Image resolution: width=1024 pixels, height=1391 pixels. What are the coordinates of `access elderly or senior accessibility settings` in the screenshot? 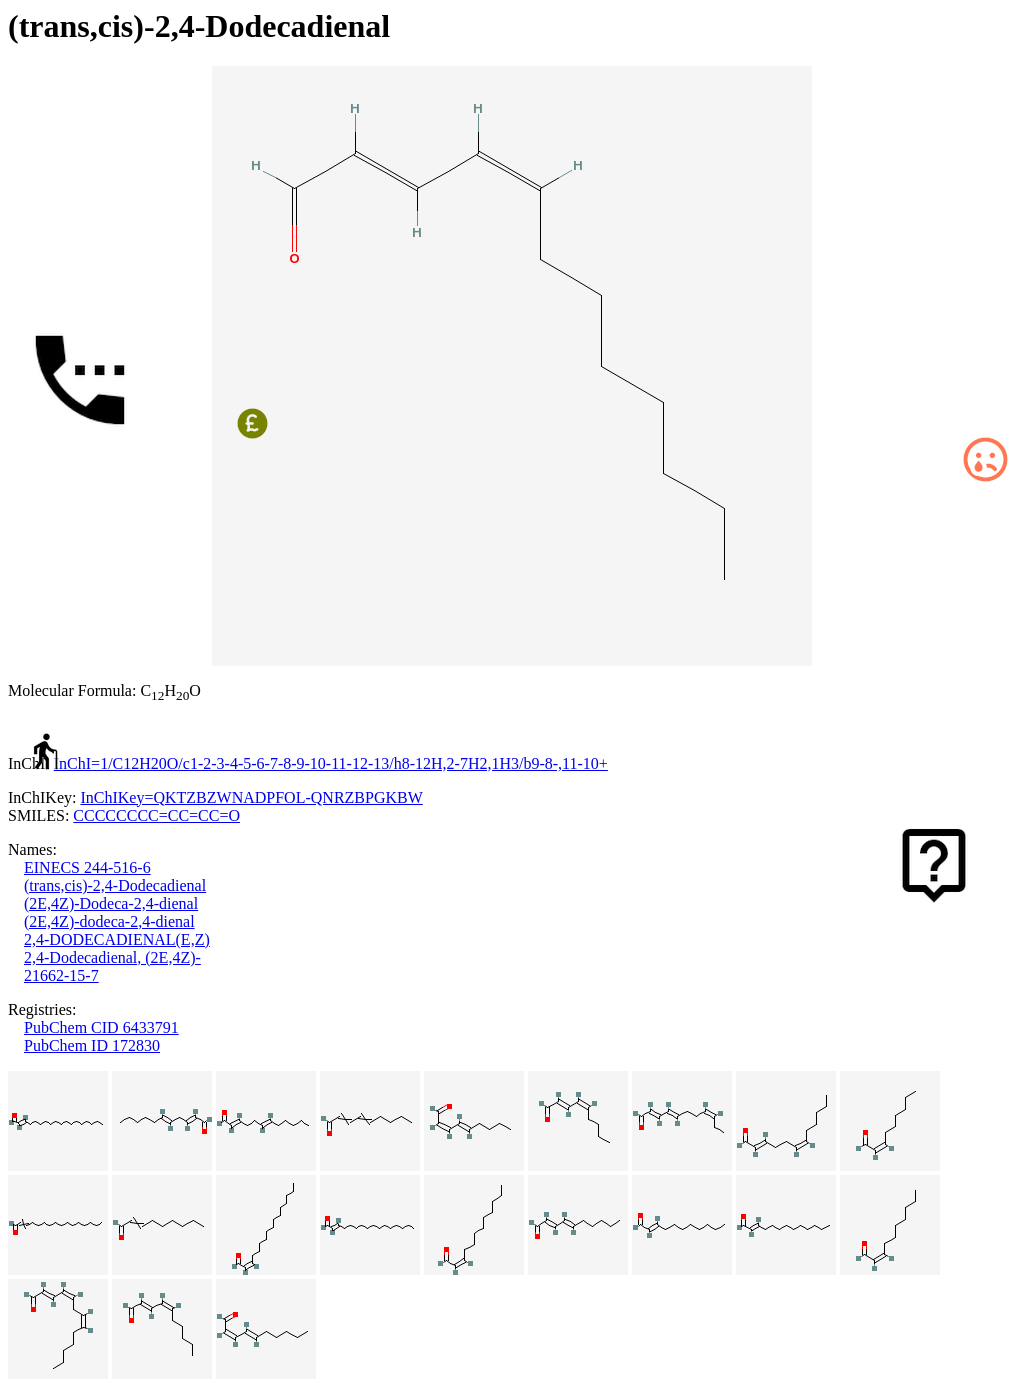 It's located at (44, 751).